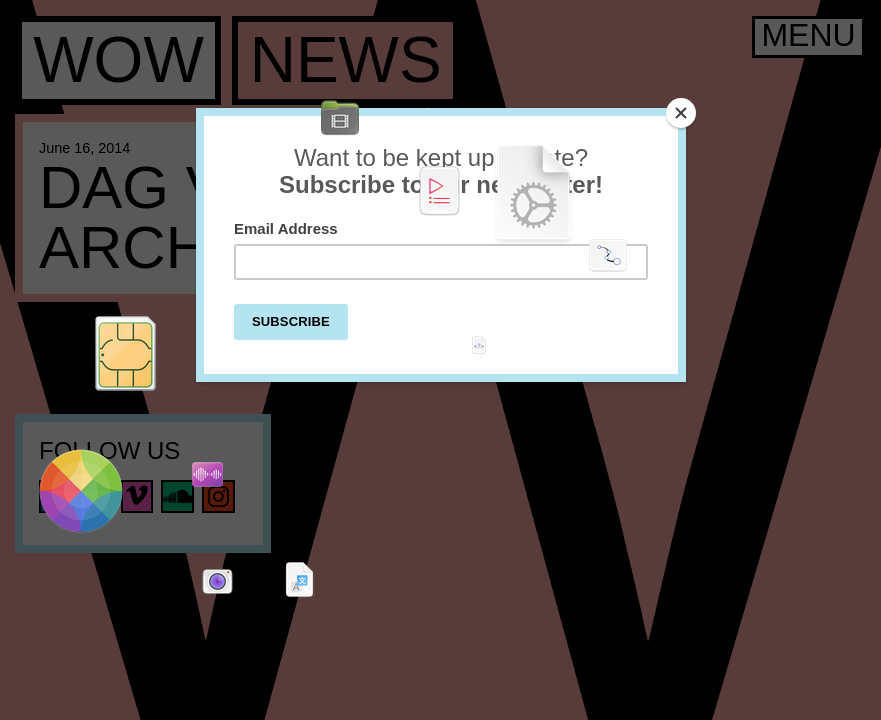  Describe the element at coordinates (439, 190) in the screenshot. I see `an mp3 playlist file` at that location.